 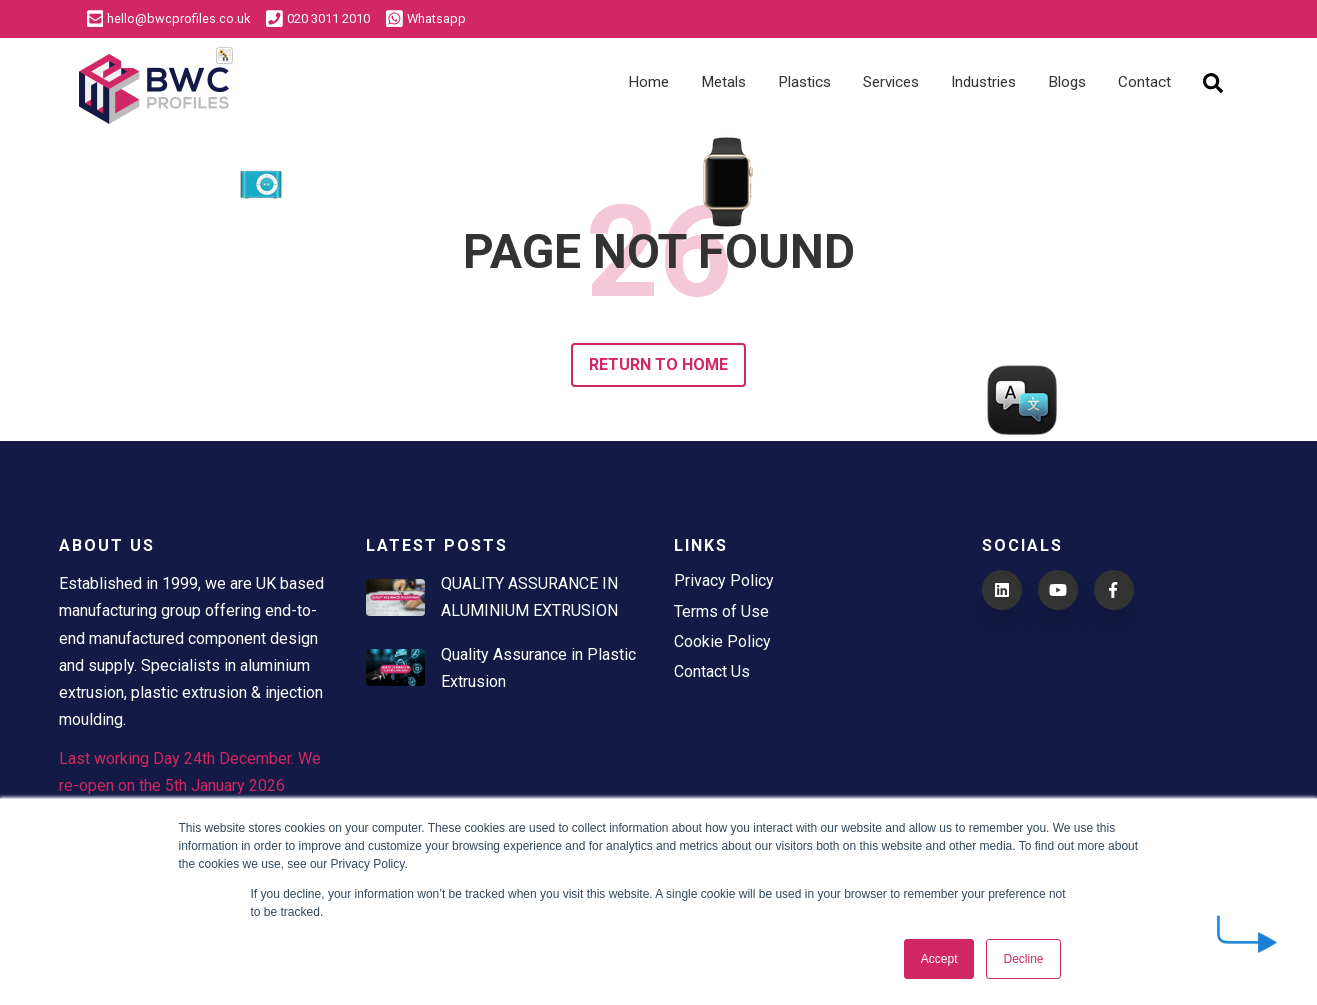 What do you see at coordinates (928, 838) in the screenshot?
I see `set up recurring payments or financial reminders` at bounding box center [928, 838].